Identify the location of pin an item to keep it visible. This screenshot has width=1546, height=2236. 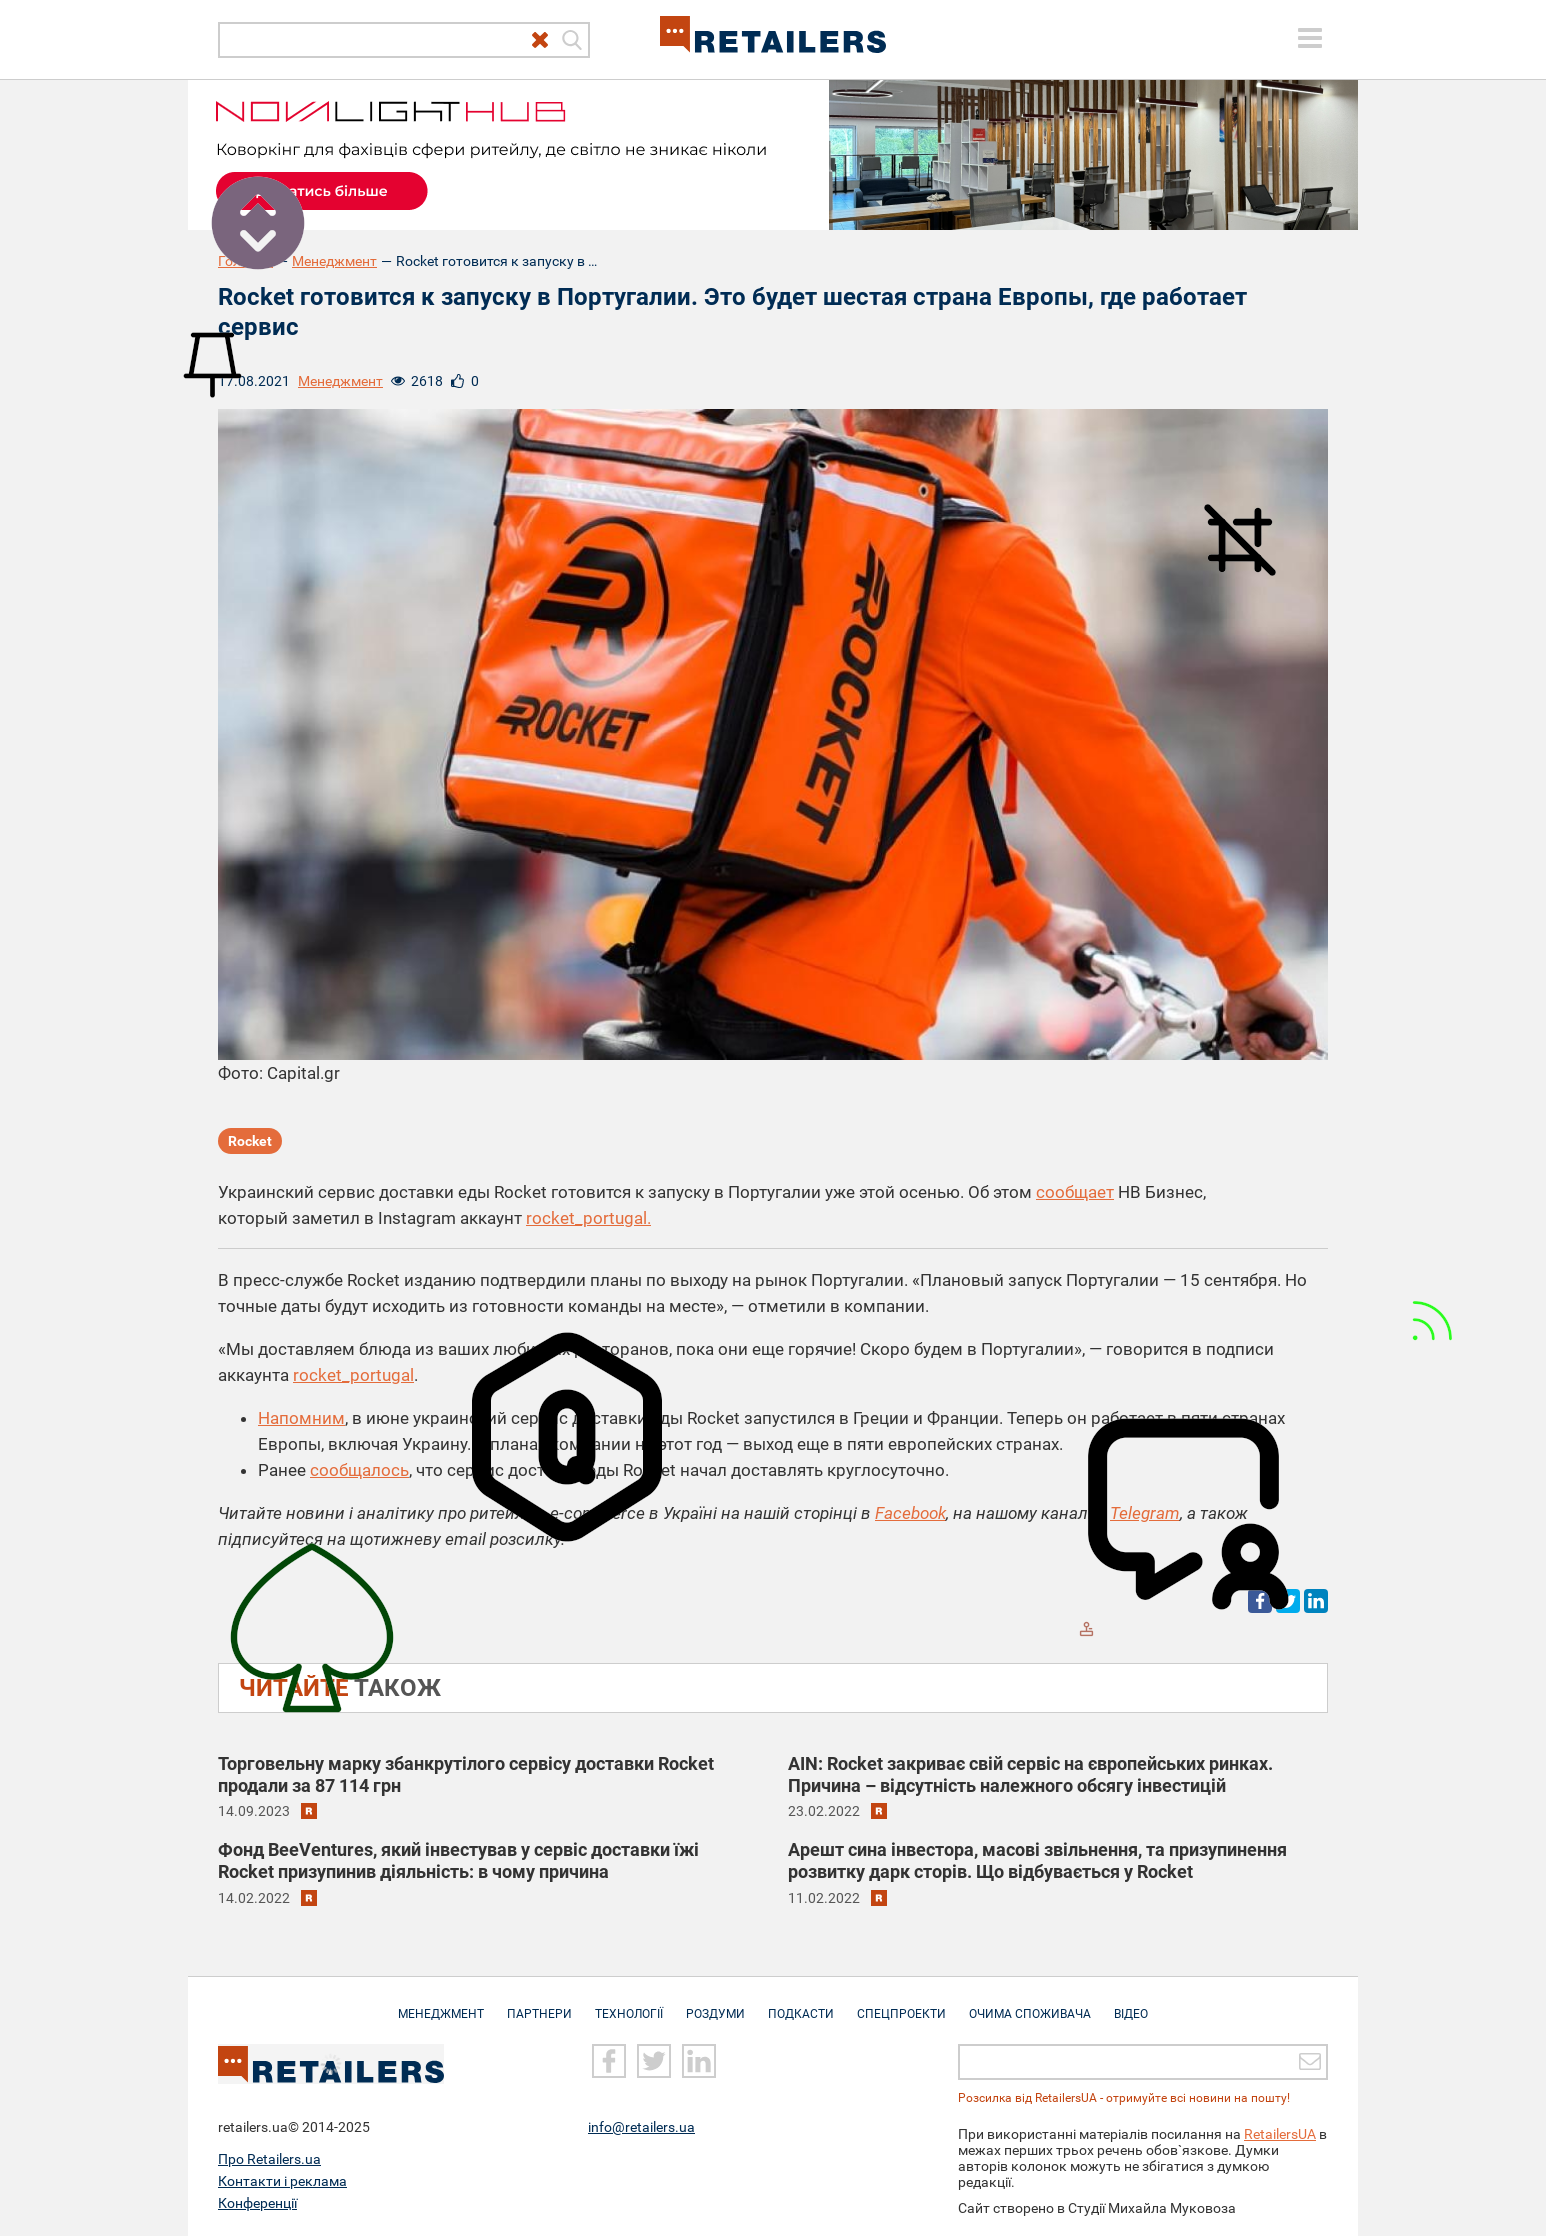
(212, 361).